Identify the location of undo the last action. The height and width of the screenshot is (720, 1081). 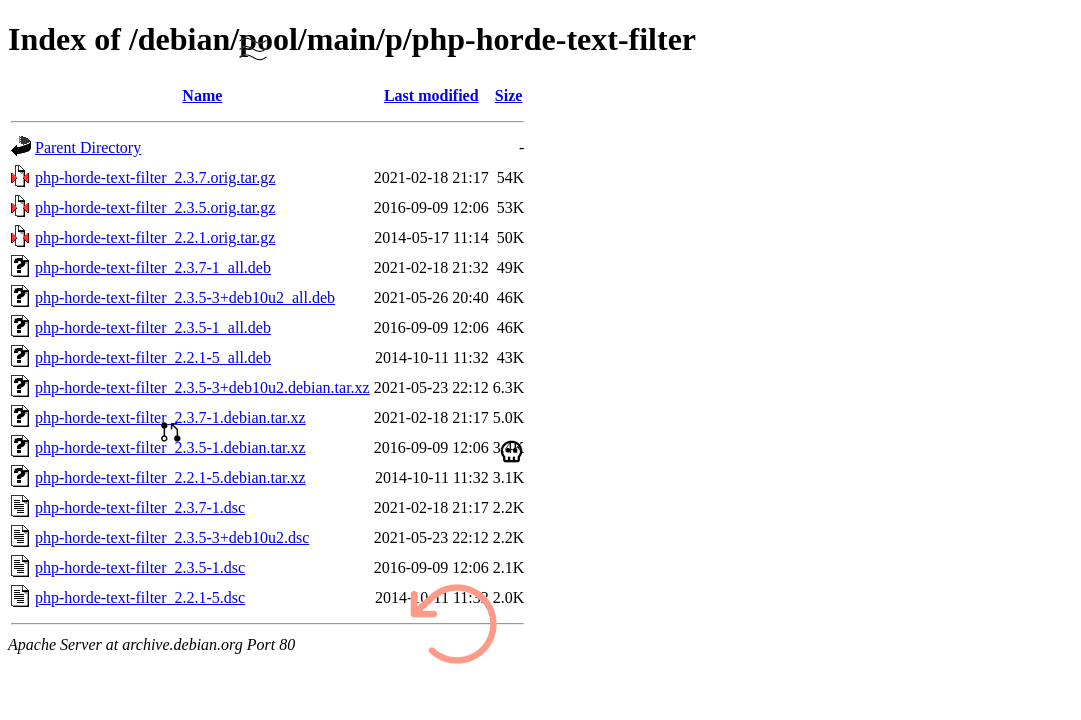
(457, 624).